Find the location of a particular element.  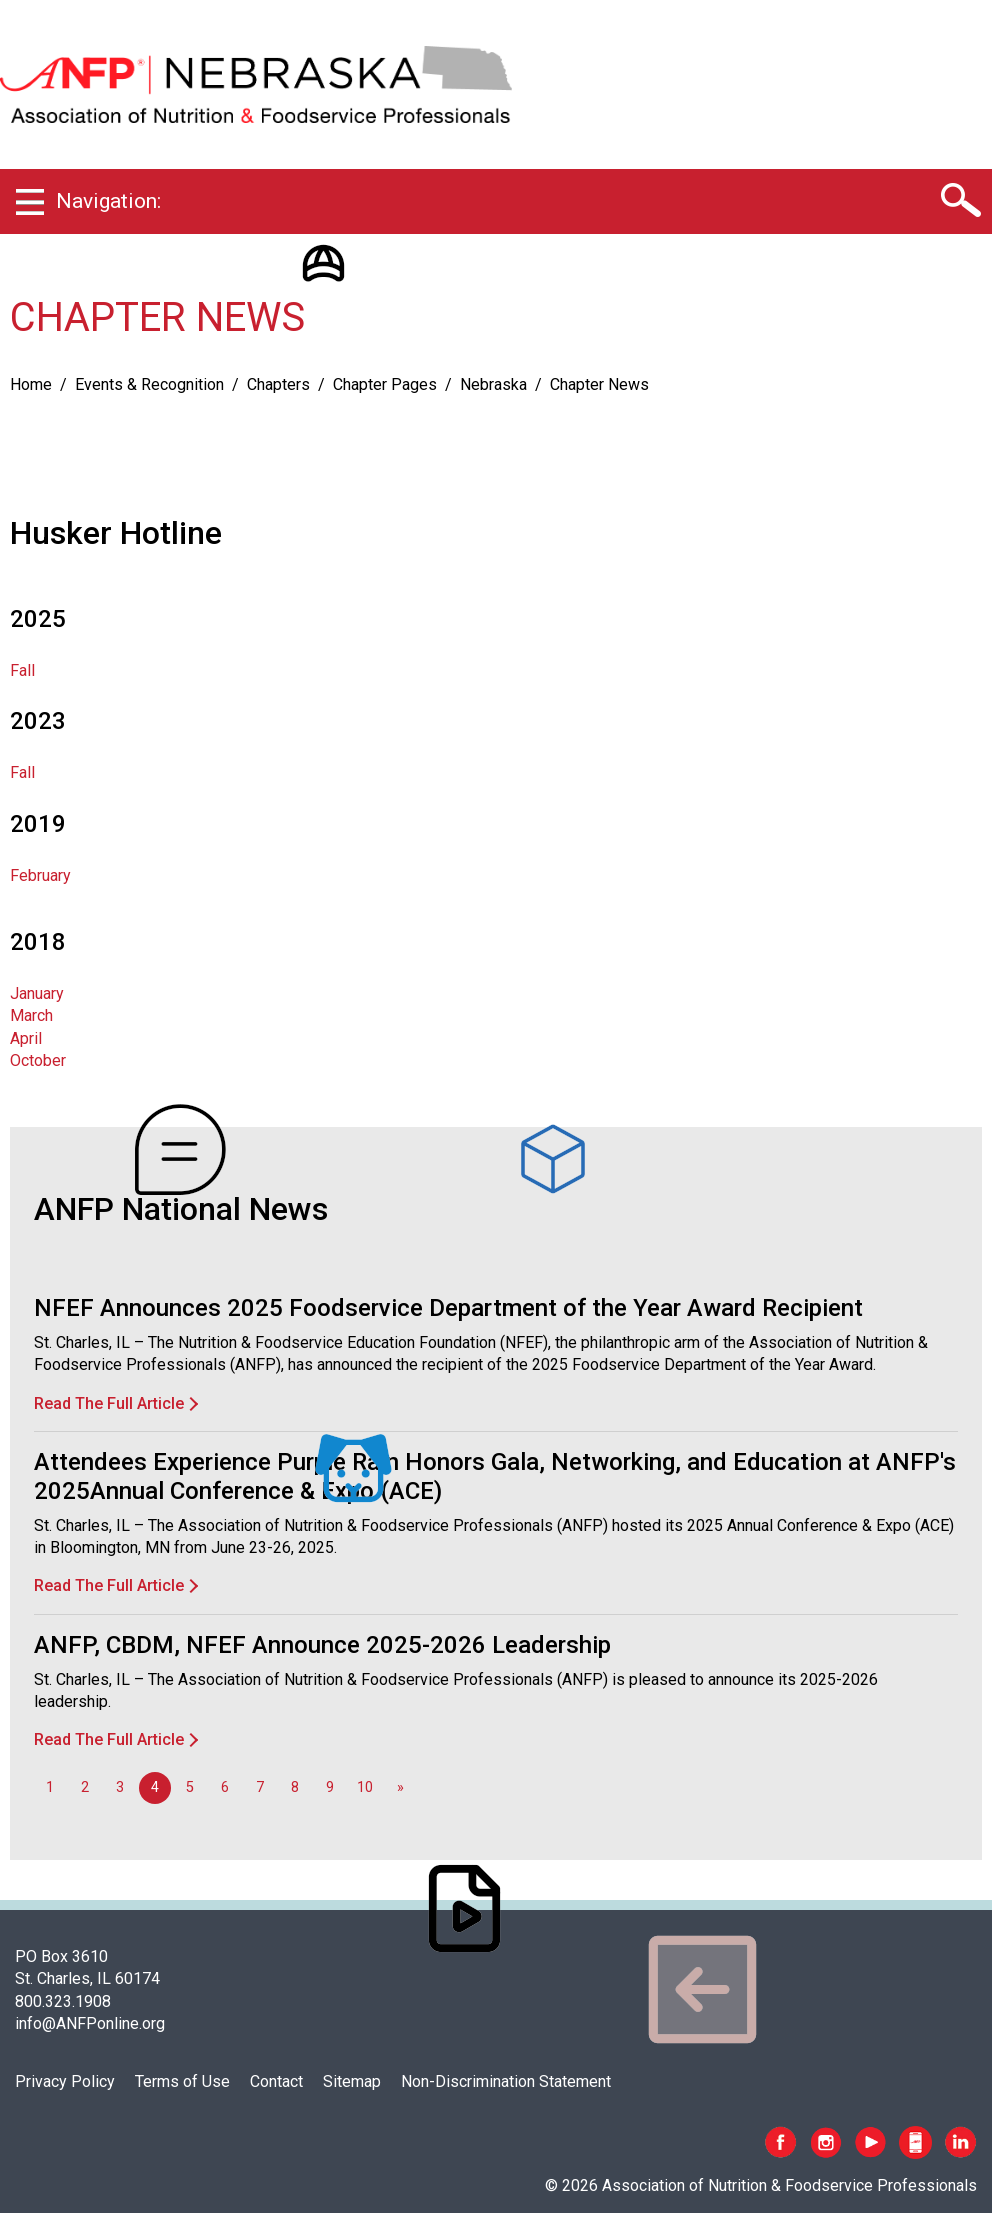

view 3D model or object is located at coordinates (553, 1159).